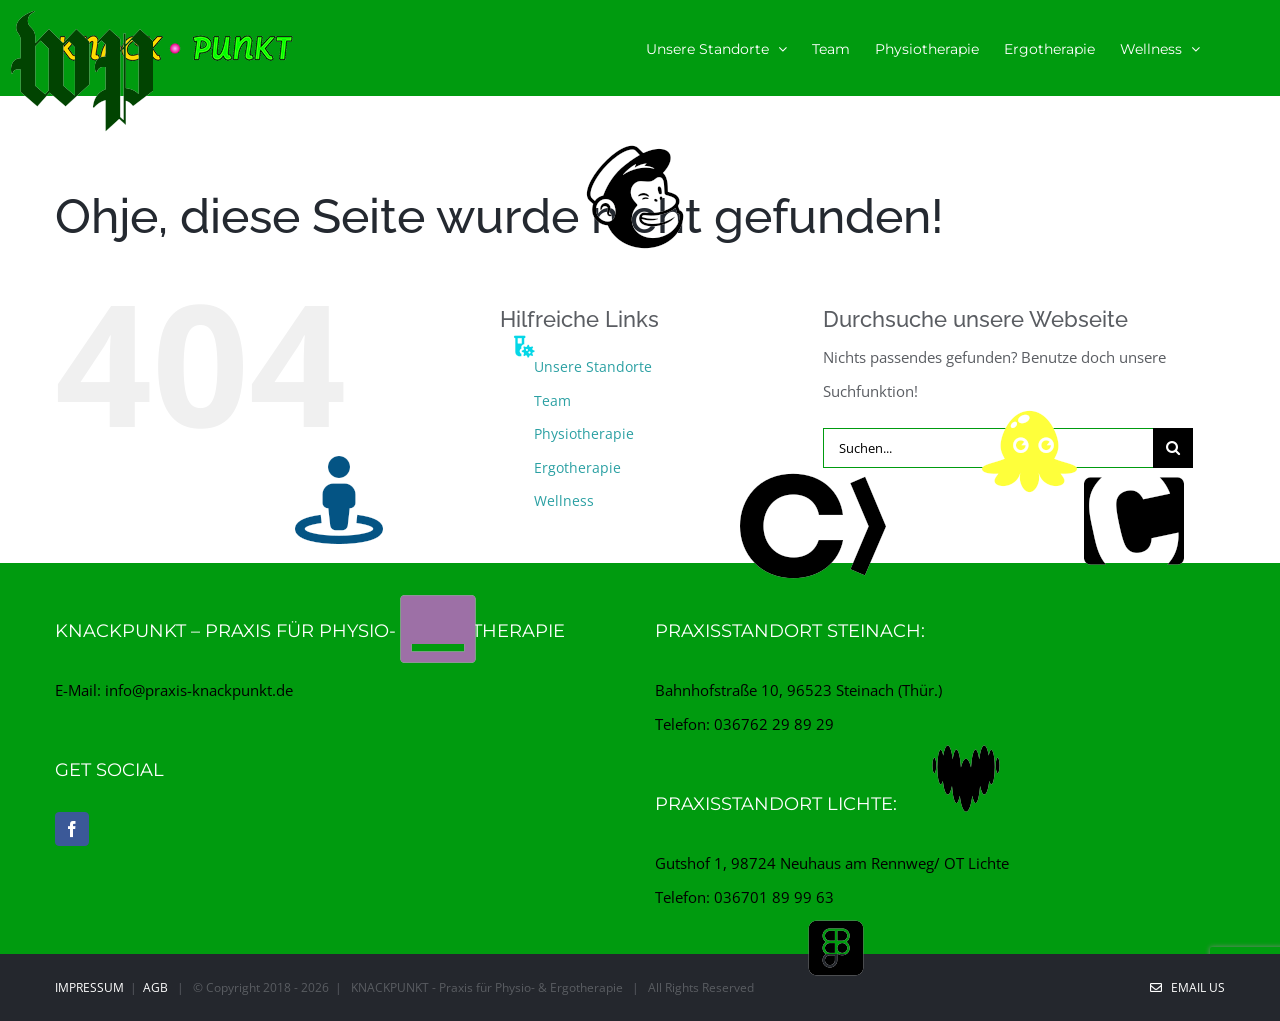 This screenshot has height=1021, width=1280. I want to click on open The Washington Post app, so click(82, 71).